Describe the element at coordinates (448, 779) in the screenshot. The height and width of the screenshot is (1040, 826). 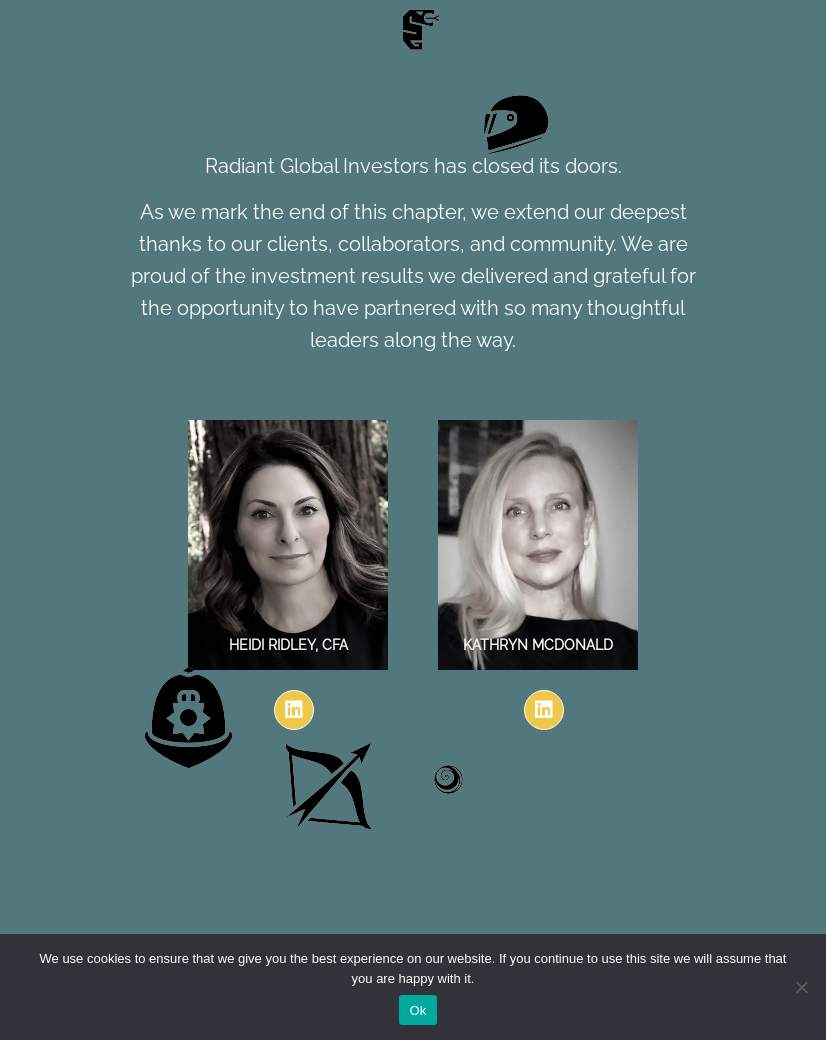
I see `collectible shell currency or treasure item` at that location.